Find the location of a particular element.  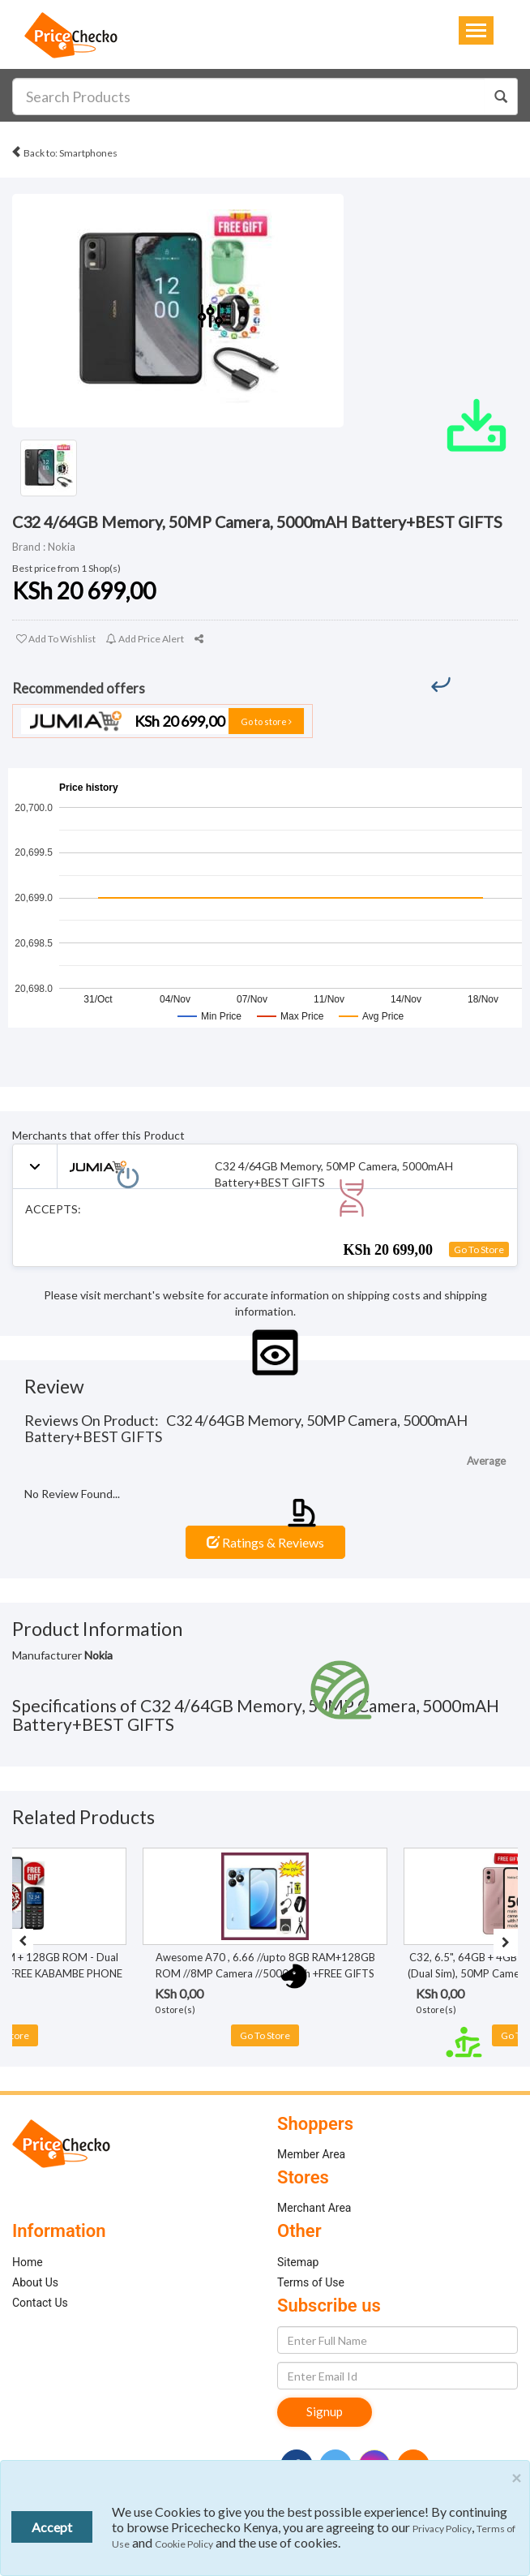

access equestrian or horse-related features is located at coordinates (294, 1976).